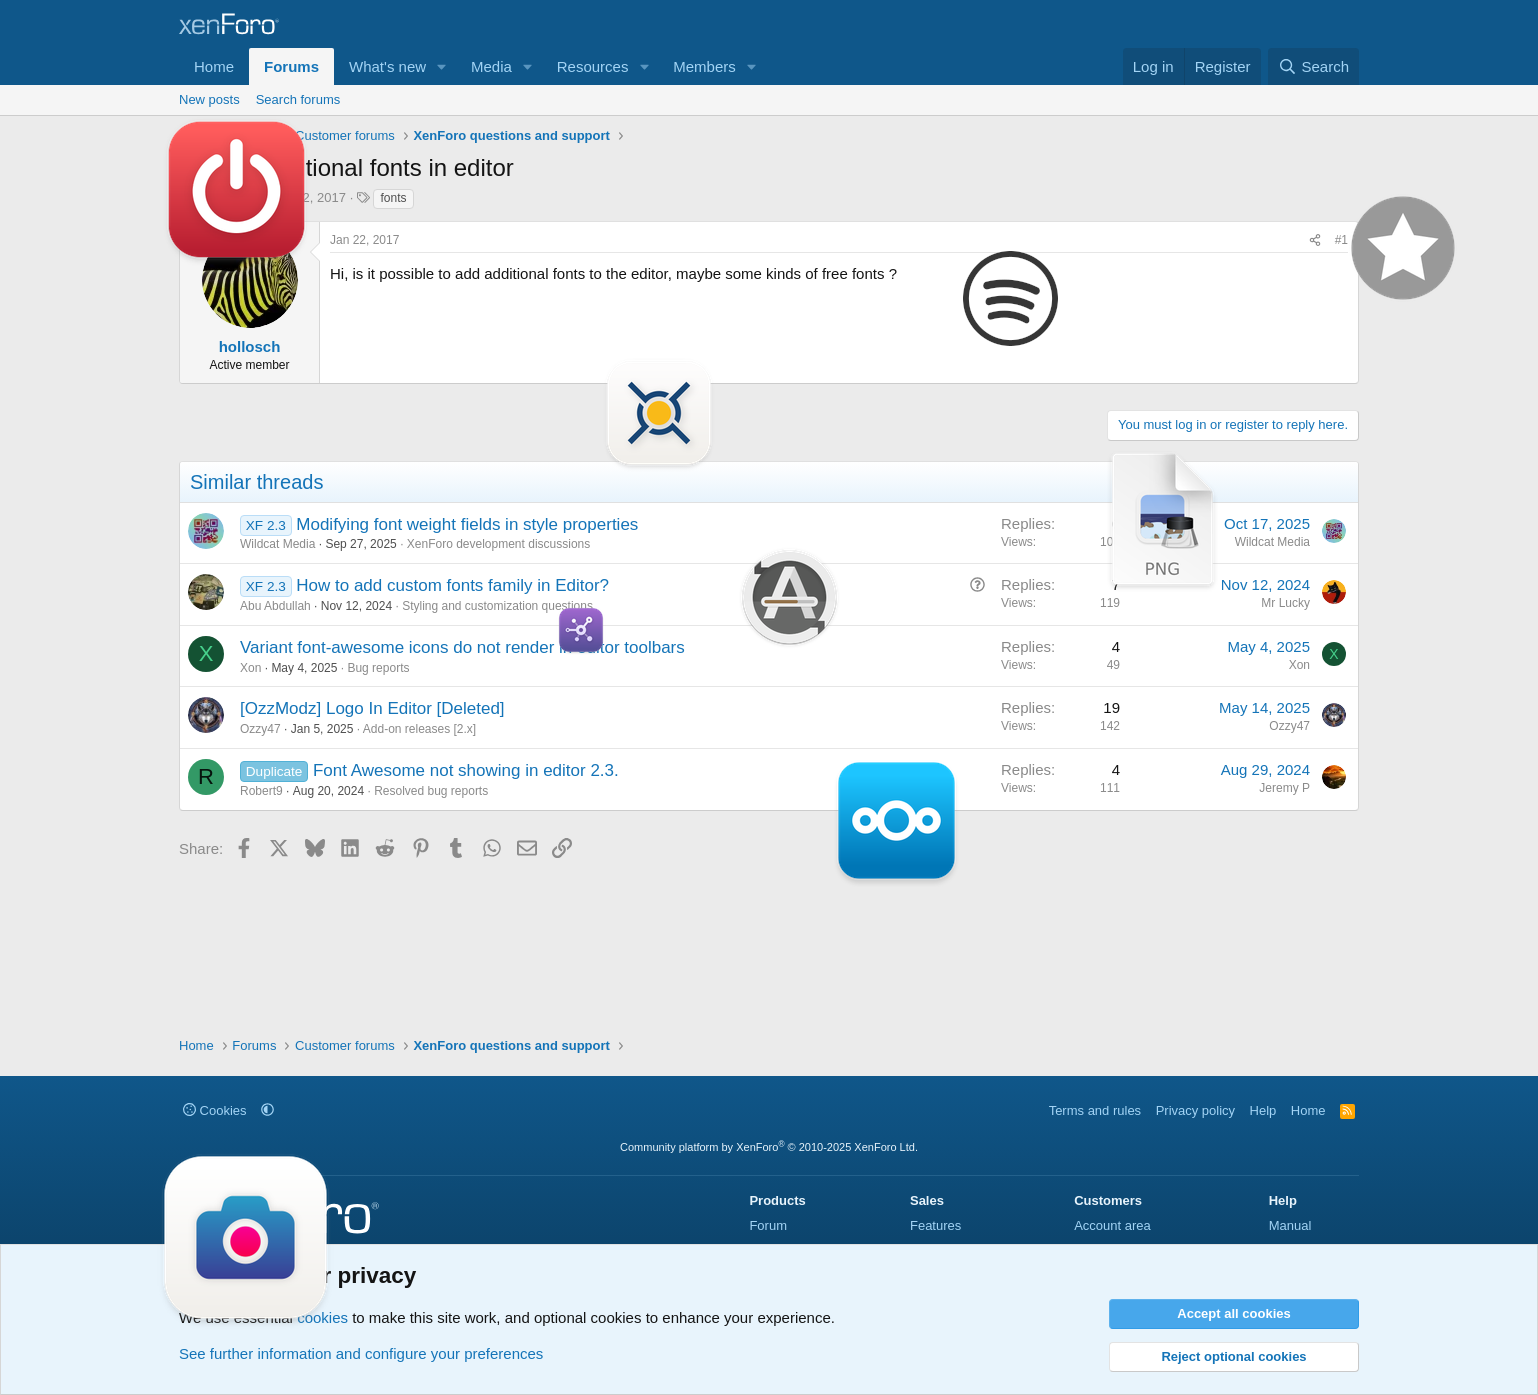 The height and width of the screenshot is (1395, 1538). What do you see at coordinates (1403, 248) in the screenshot?
I see `indicates an unrated item` at bounding box center [1403, 248].